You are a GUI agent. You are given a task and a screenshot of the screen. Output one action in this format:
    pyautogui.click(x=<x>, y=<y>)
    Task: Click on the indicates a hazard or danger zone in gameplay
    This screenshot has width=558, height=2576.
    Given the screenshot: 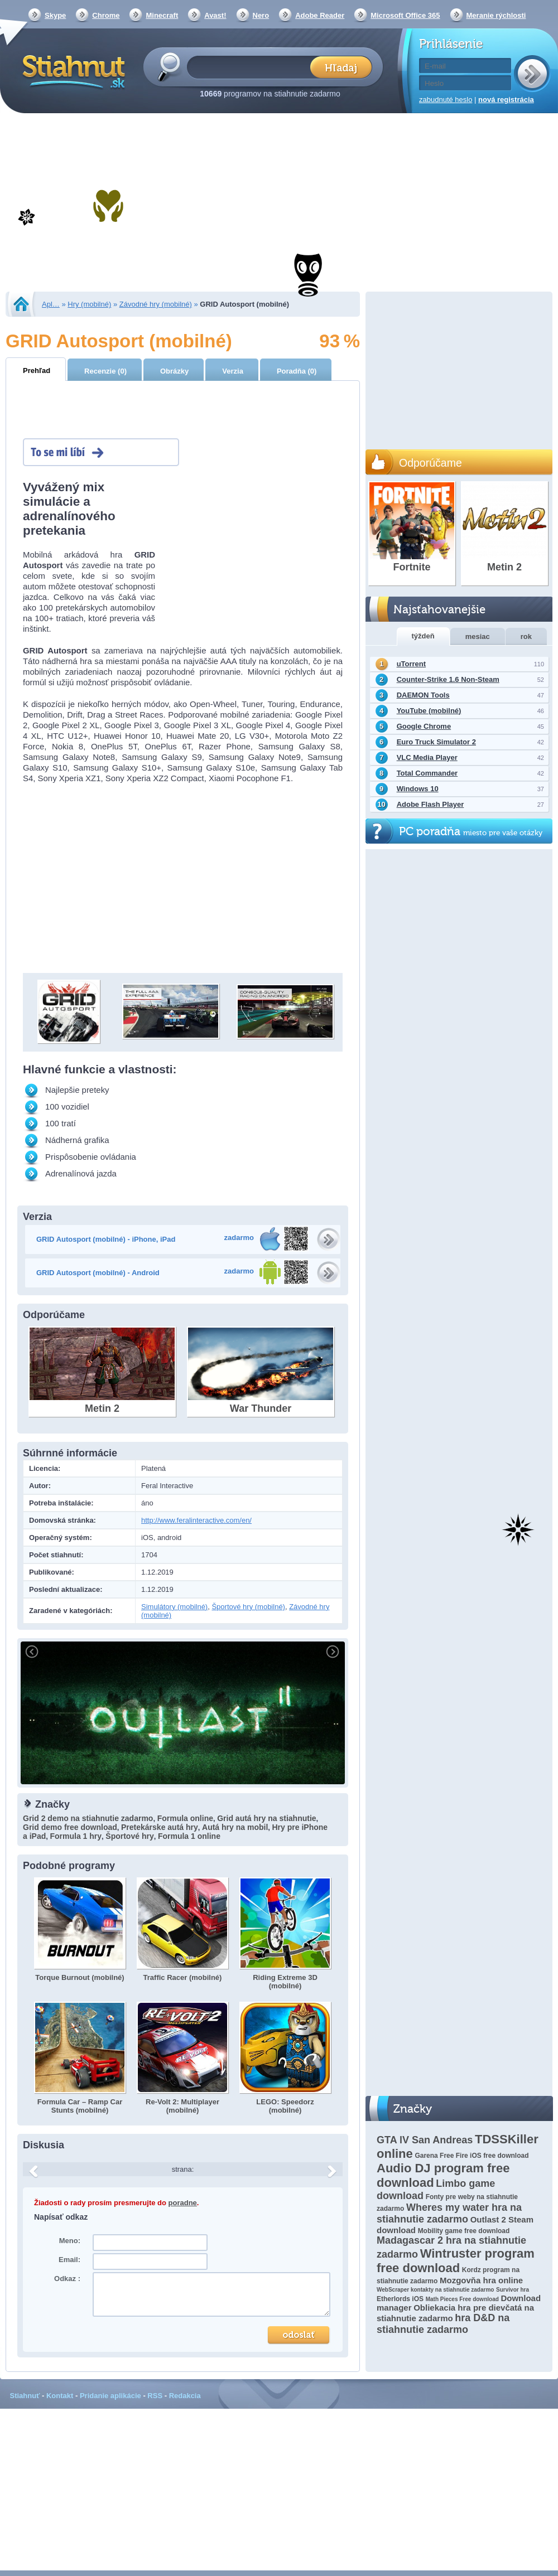 What is the action you would take?
    pyautogui.click(x=518, y=1529)
    